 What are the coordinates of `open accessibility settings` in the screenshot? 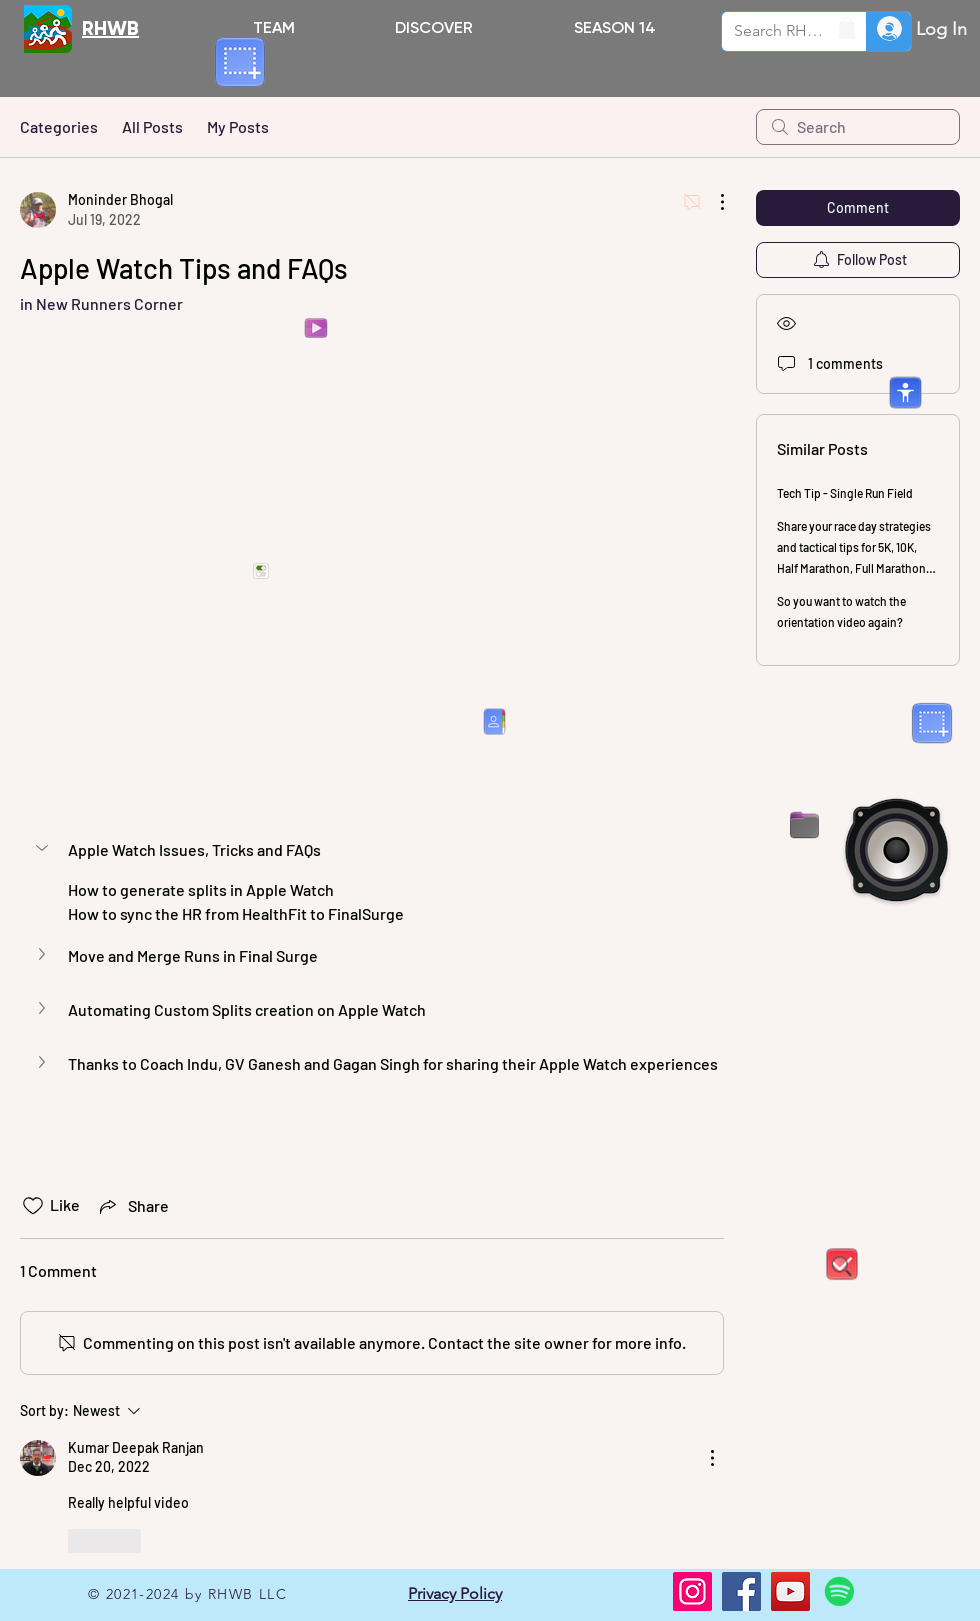 It's located at (905, 392).